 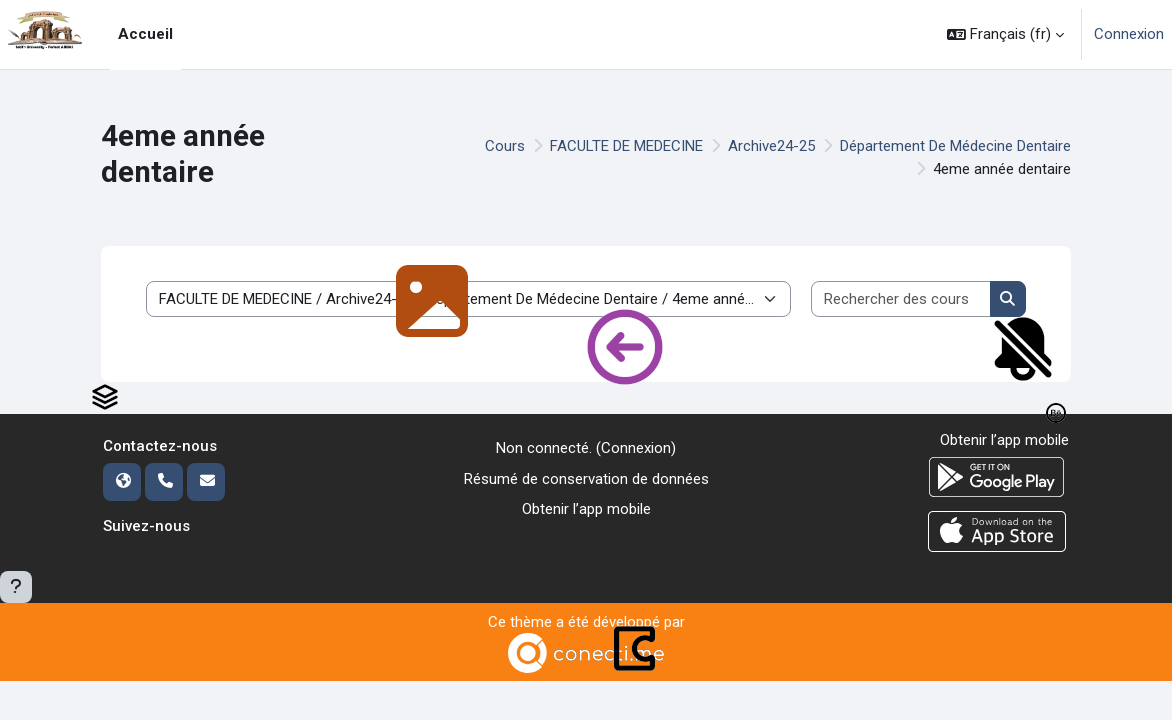 What do you see at coordinates (625, 347) in the screenshot?
I see `go back to the previous screen` at bounding box center [625, 347].